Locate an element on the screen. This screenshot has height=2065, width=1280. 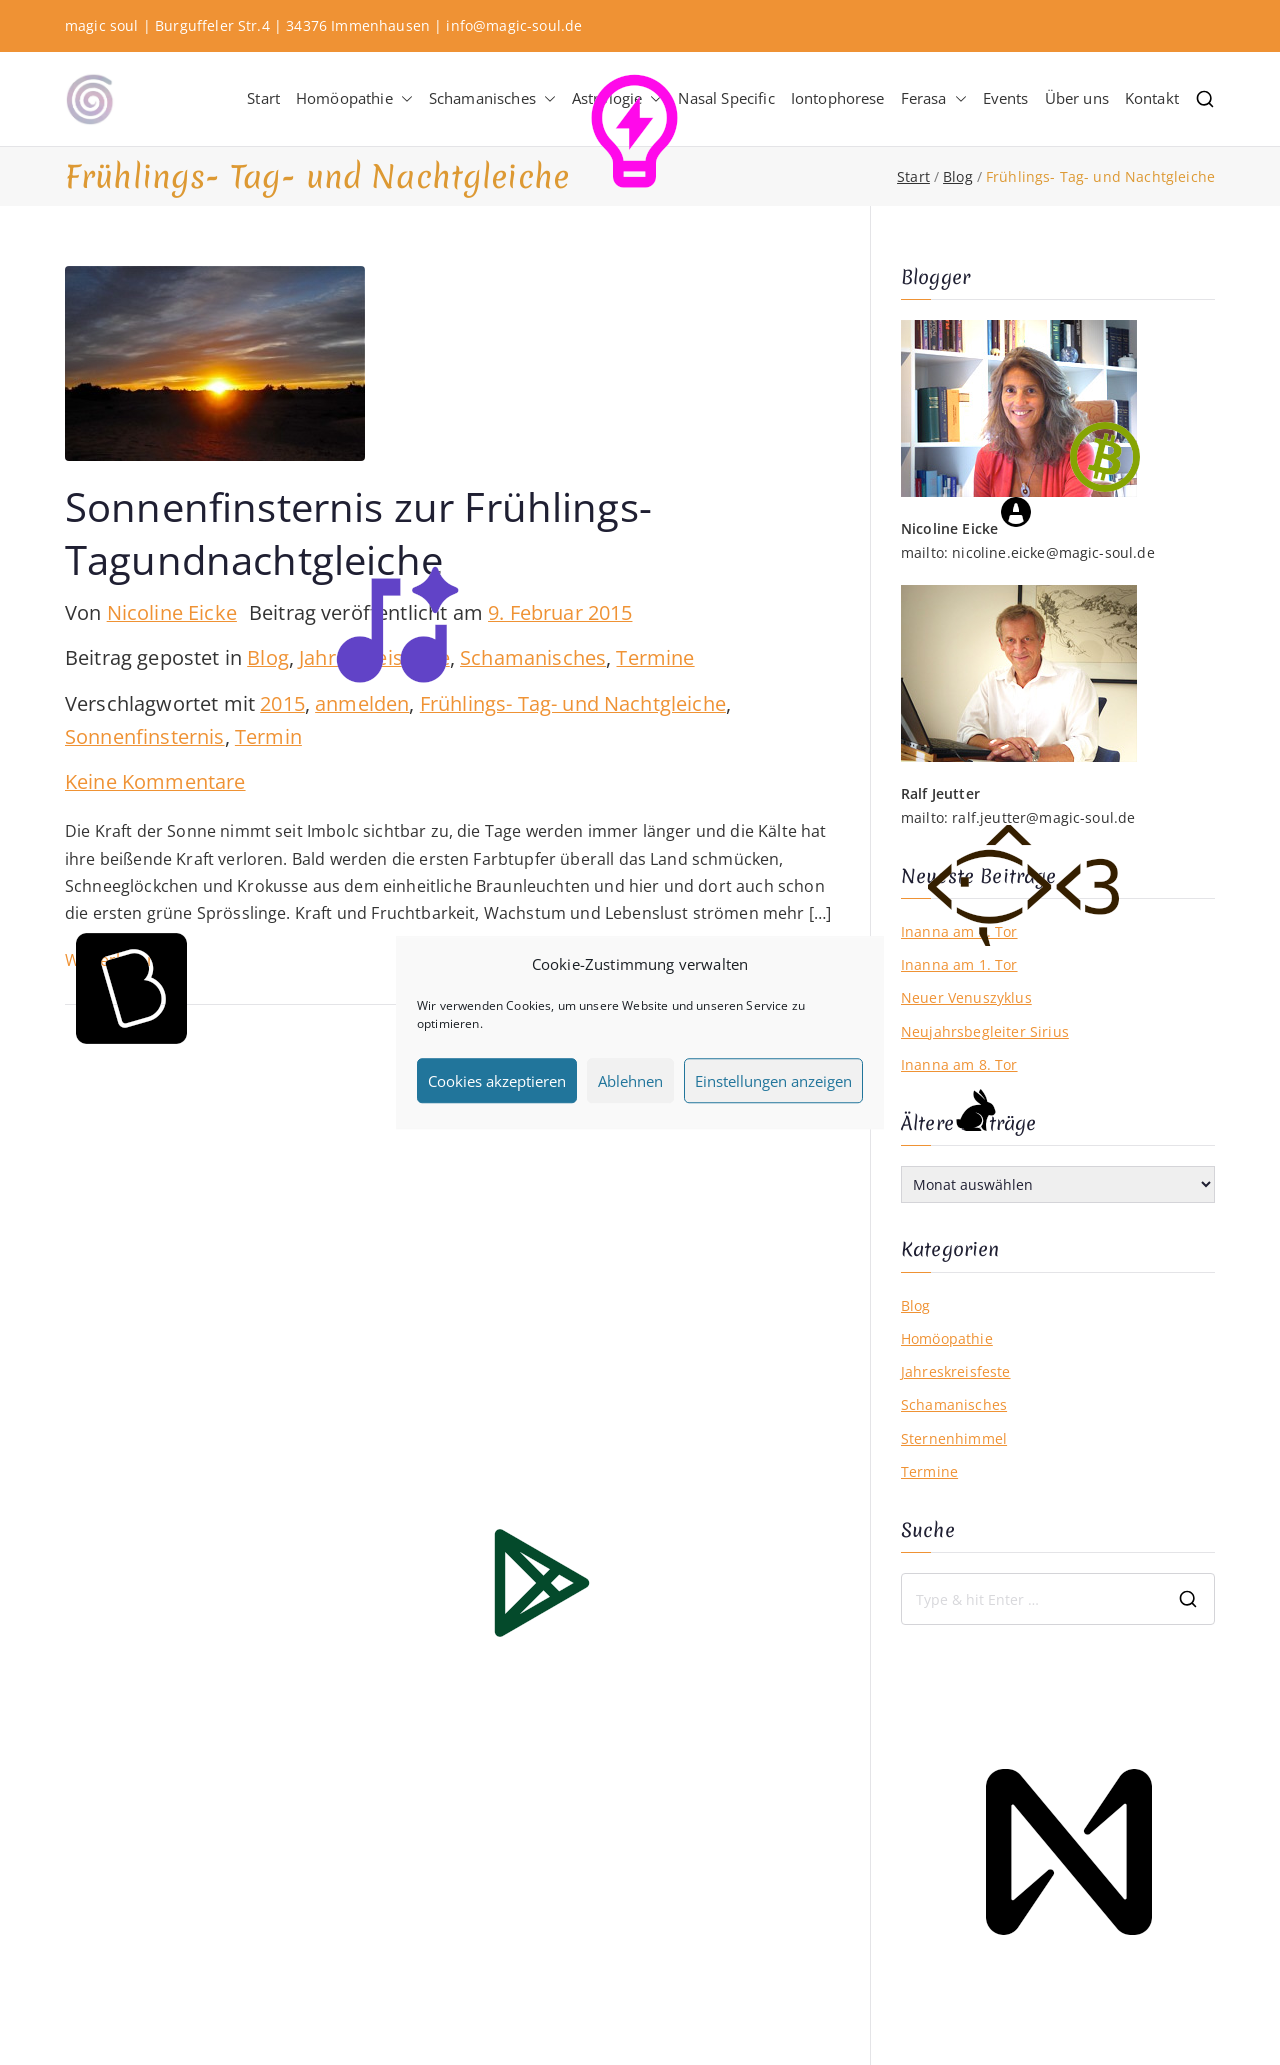
access NEAR Protocol wallet or account is located at coordinates (1069, 1852).